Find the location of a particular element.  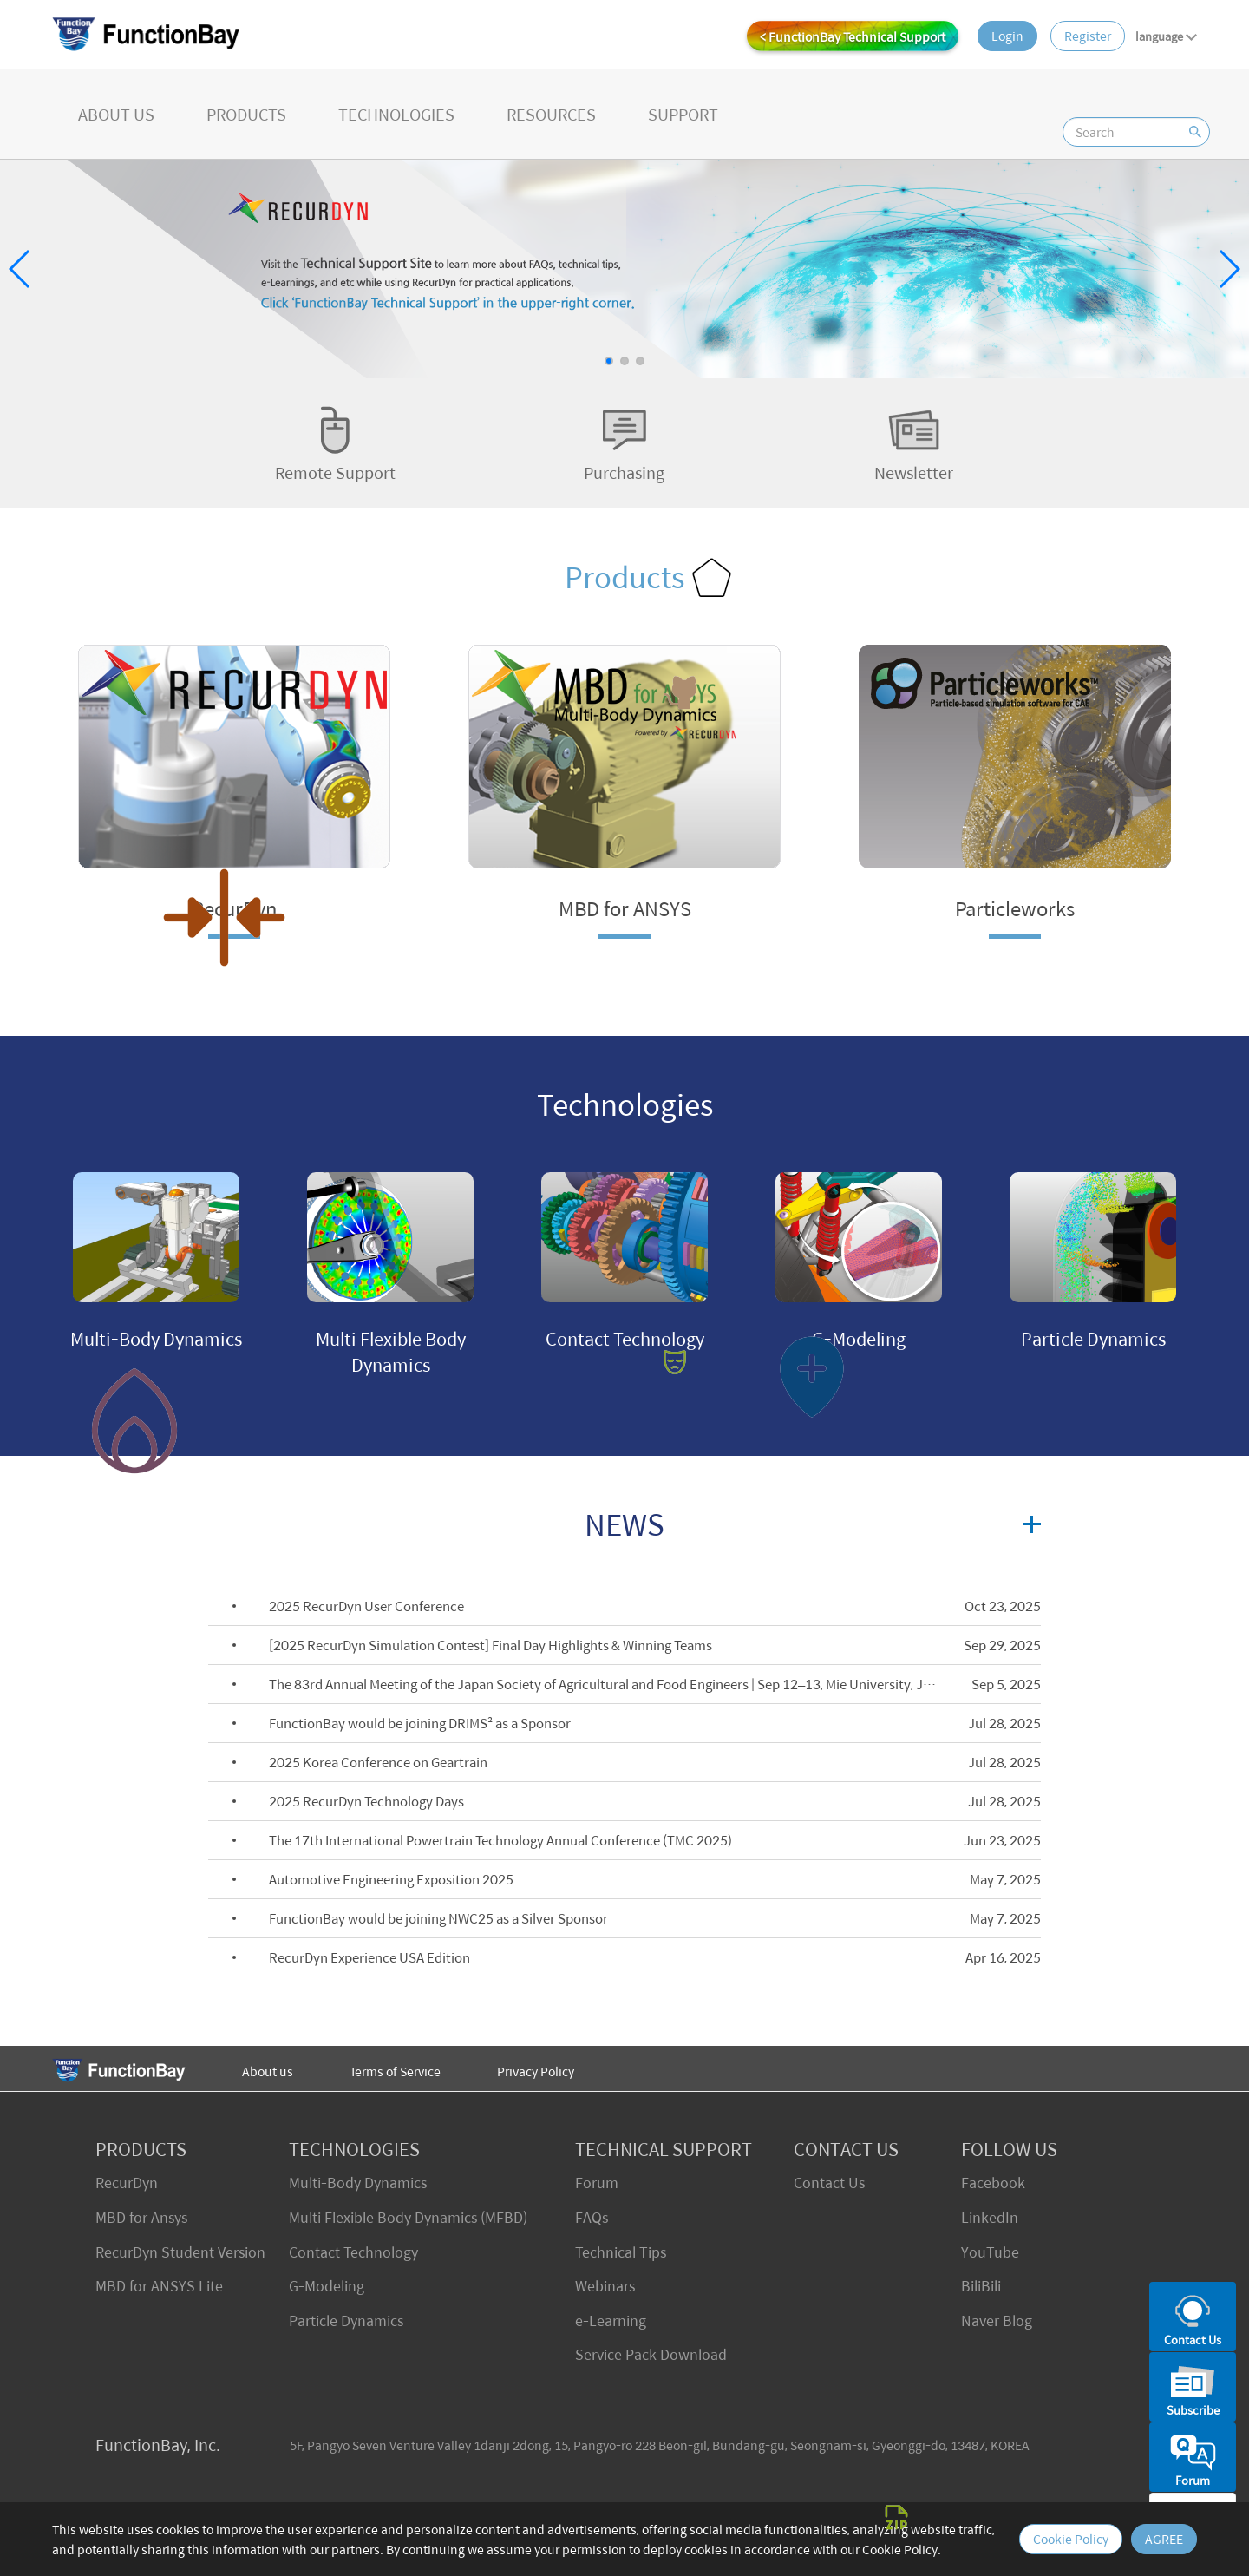

open or extract a zip archive is located at coordinates (896, 2518).